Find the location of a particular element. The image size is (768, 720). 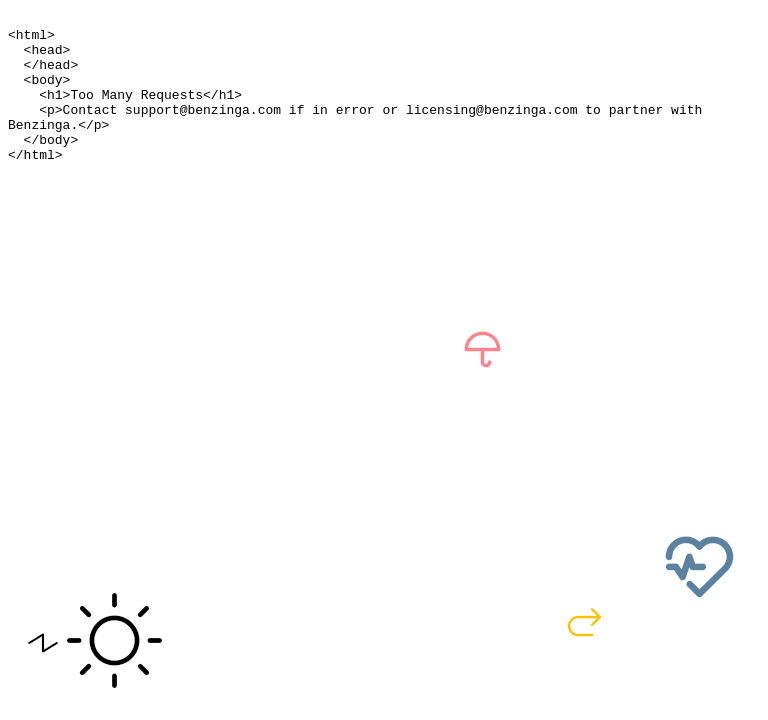

view health or fitness metrics is located at coordinates (699, 563).